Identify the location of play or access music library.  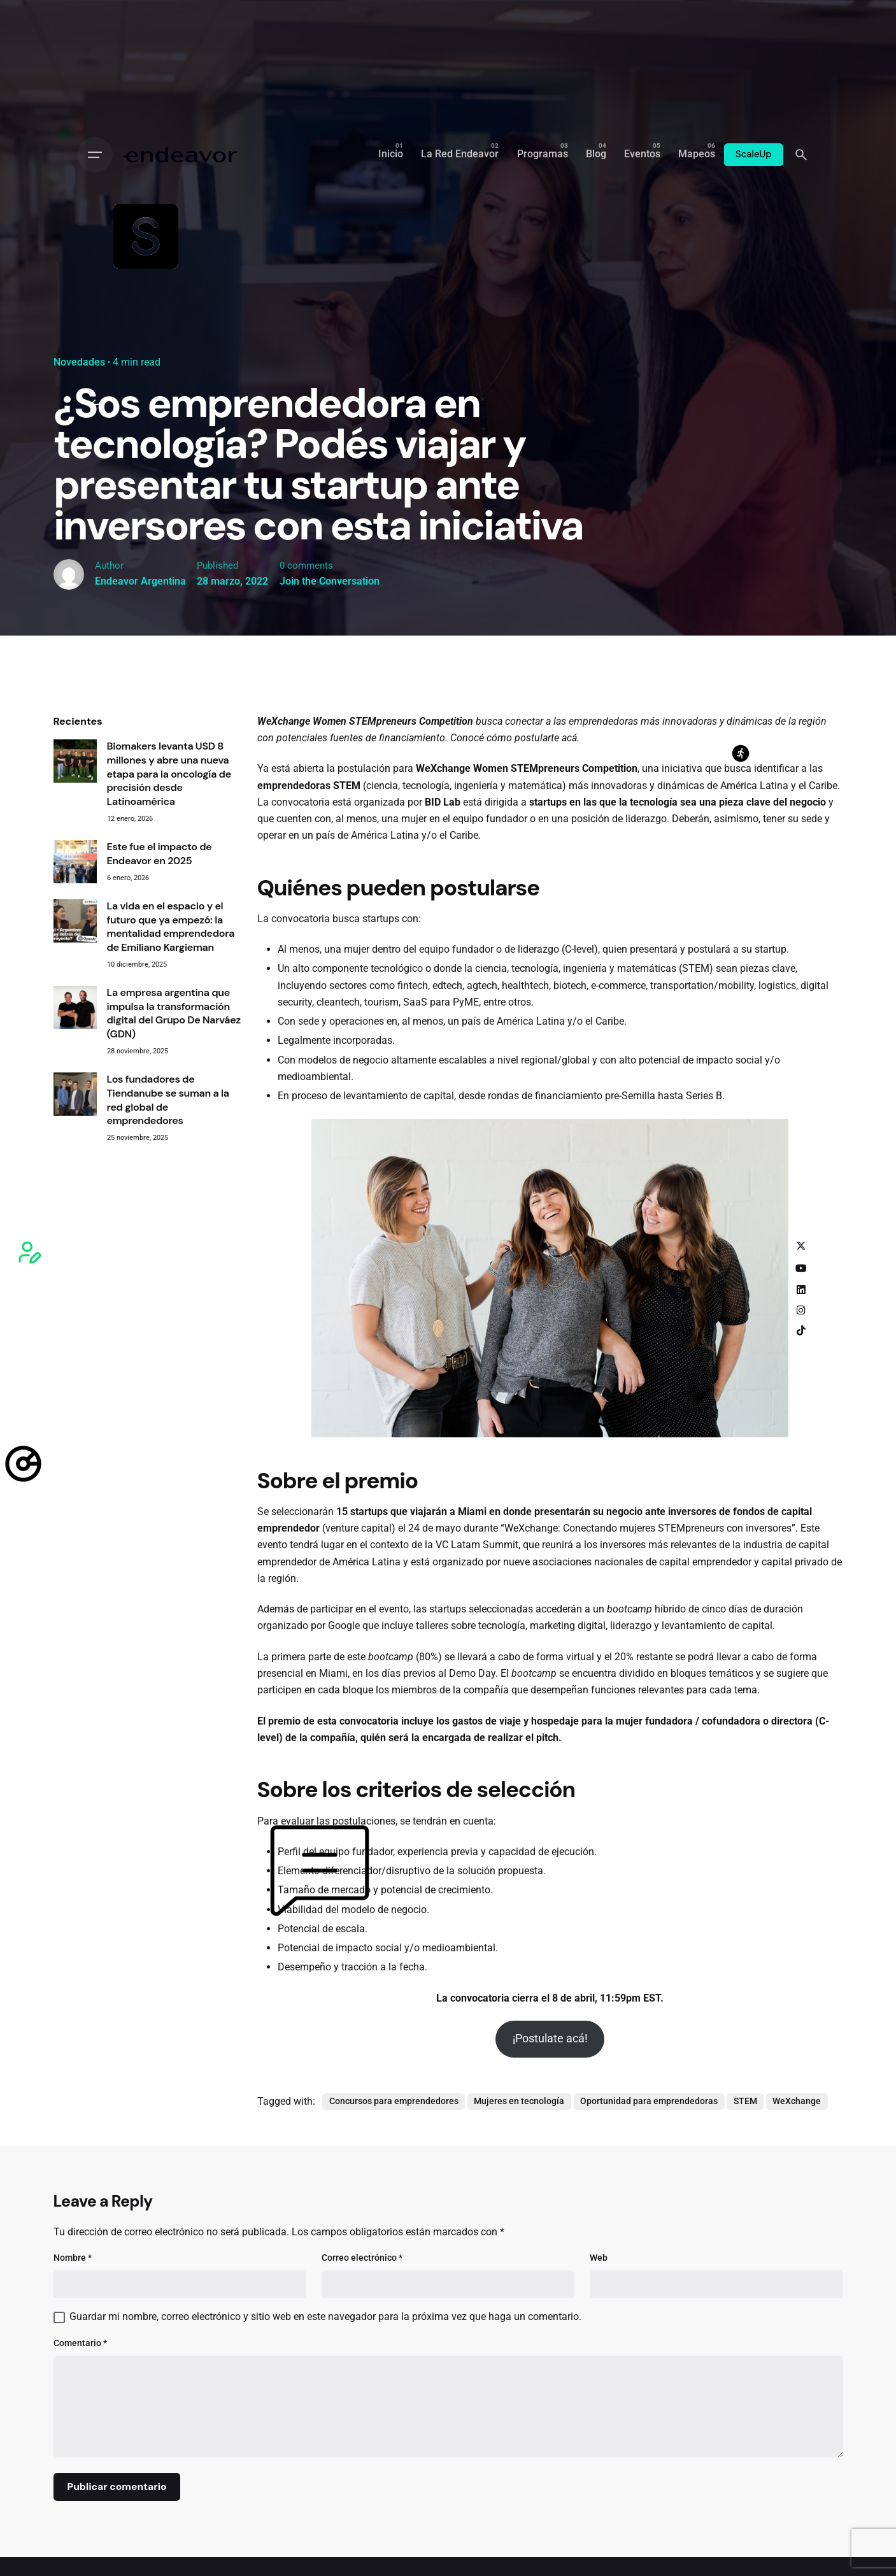
(23, 1463).